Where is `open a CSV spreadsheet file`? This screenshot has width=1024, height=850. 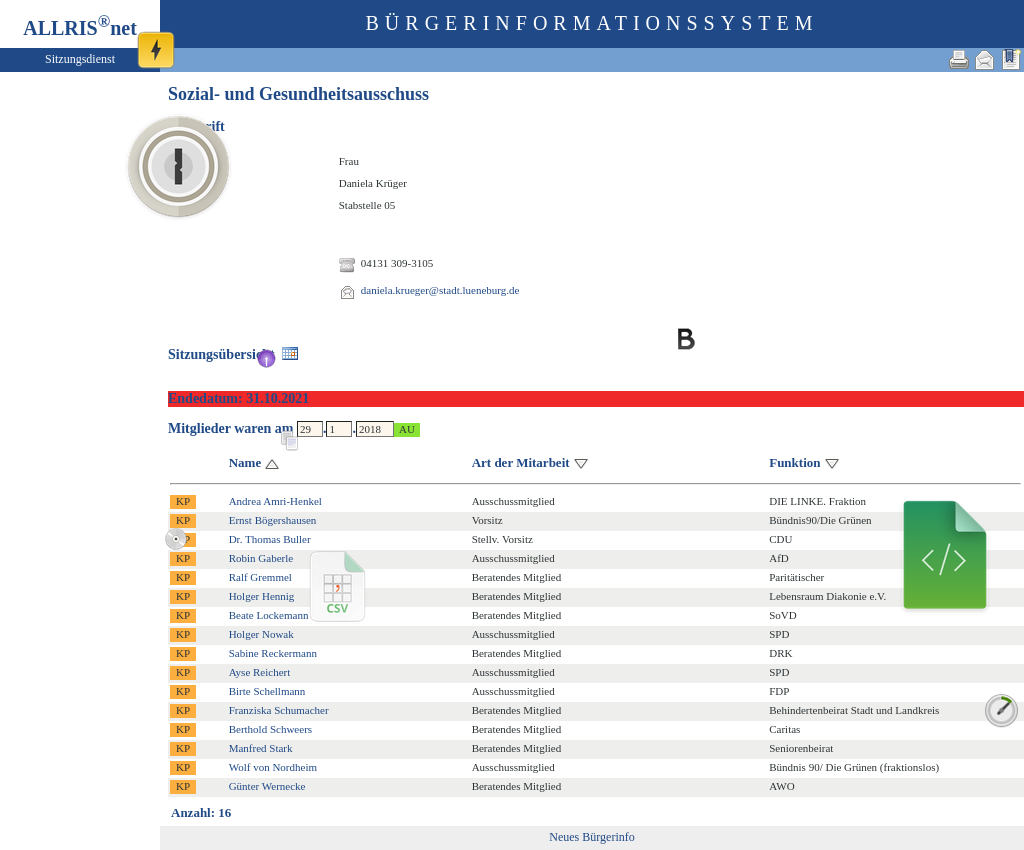
open a CSV spreadsheet file is located at coordinates (337, 586).